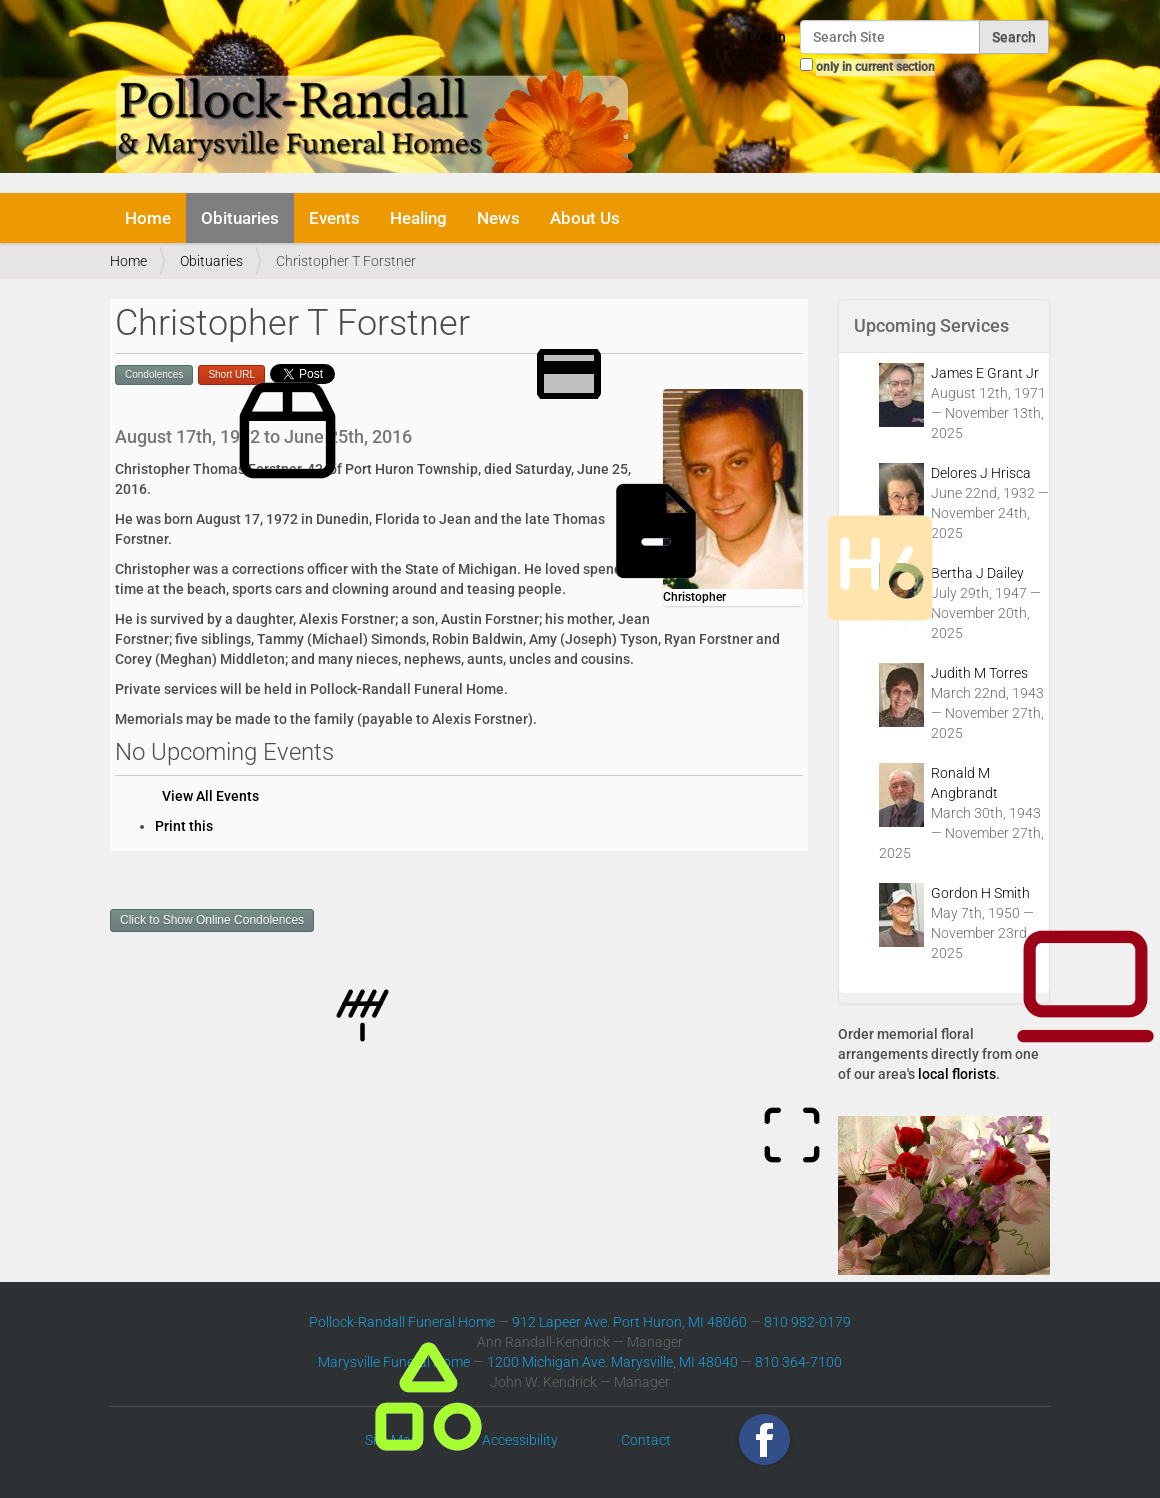  I want to click on indicates wireless signal or broadcast status, so click(362, 1015).